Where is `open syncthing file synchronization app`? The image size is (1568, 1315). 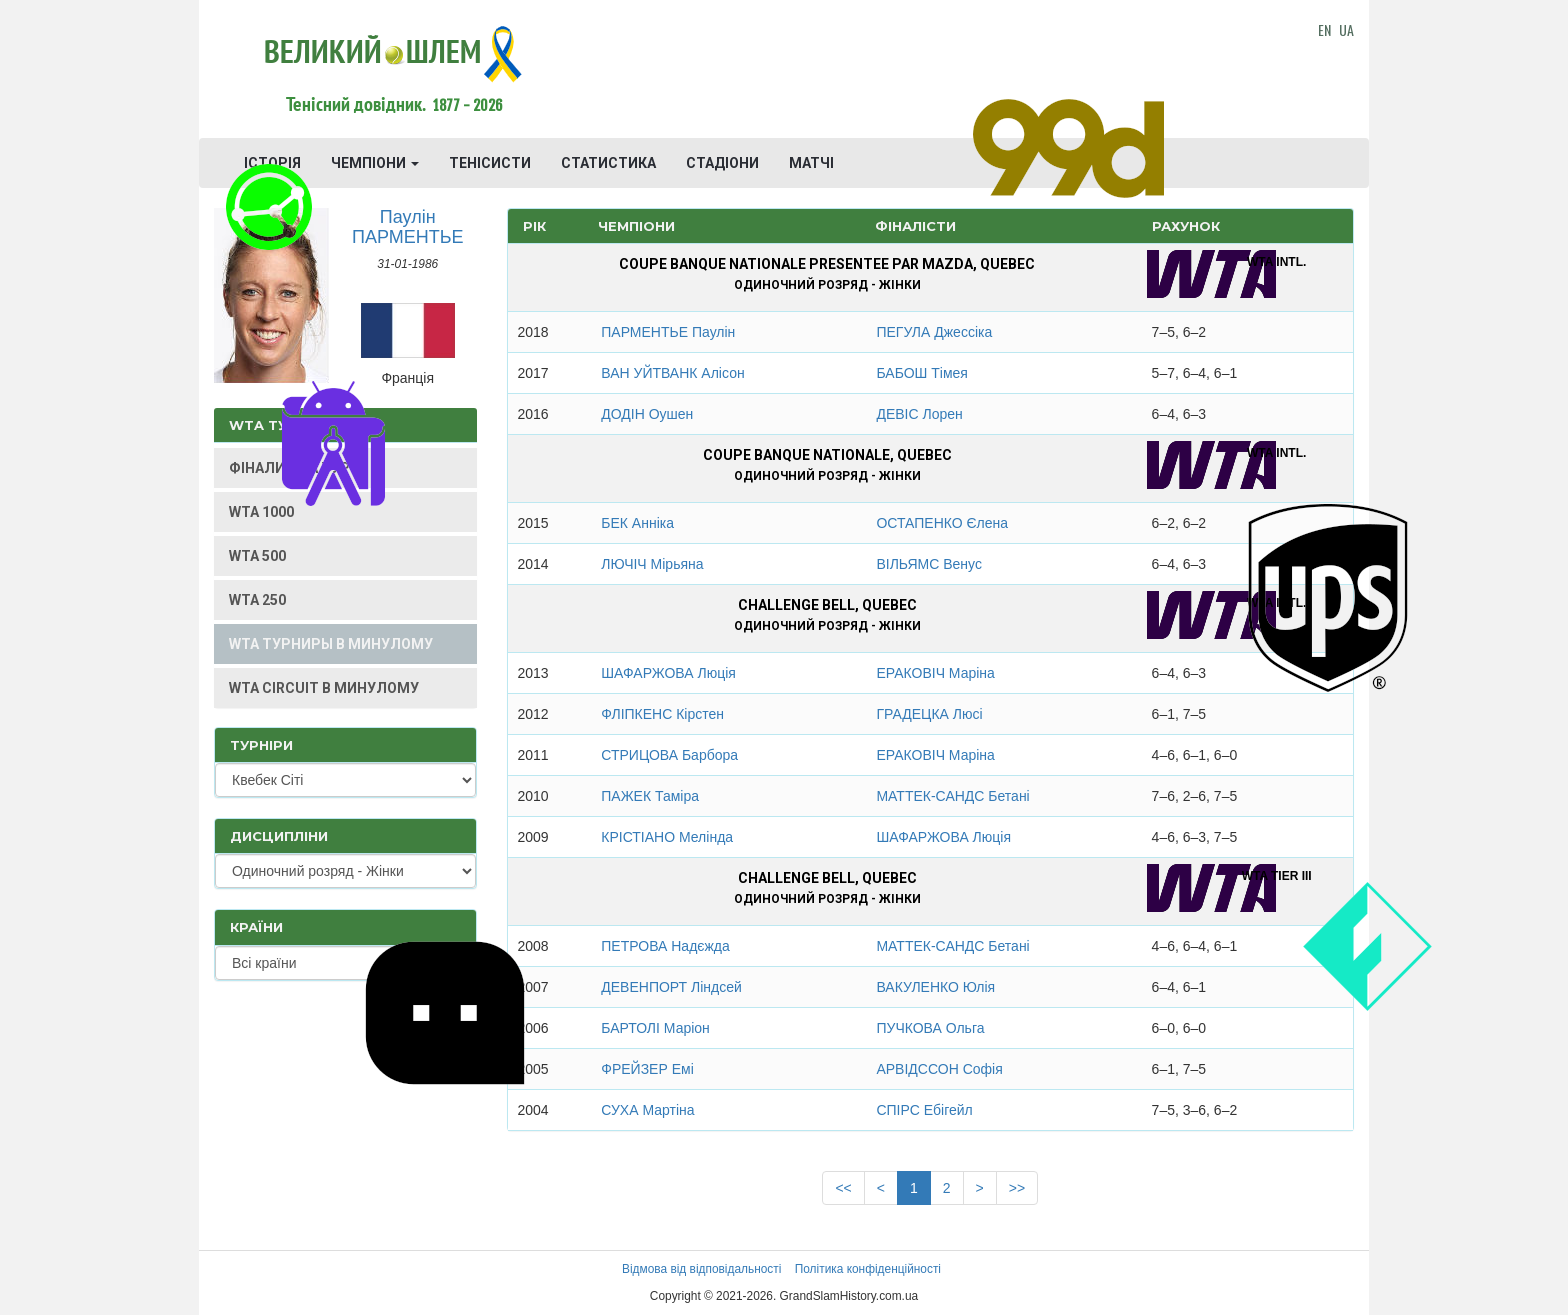
open syncthing file synchronization app is located at coordinates (269, 207).